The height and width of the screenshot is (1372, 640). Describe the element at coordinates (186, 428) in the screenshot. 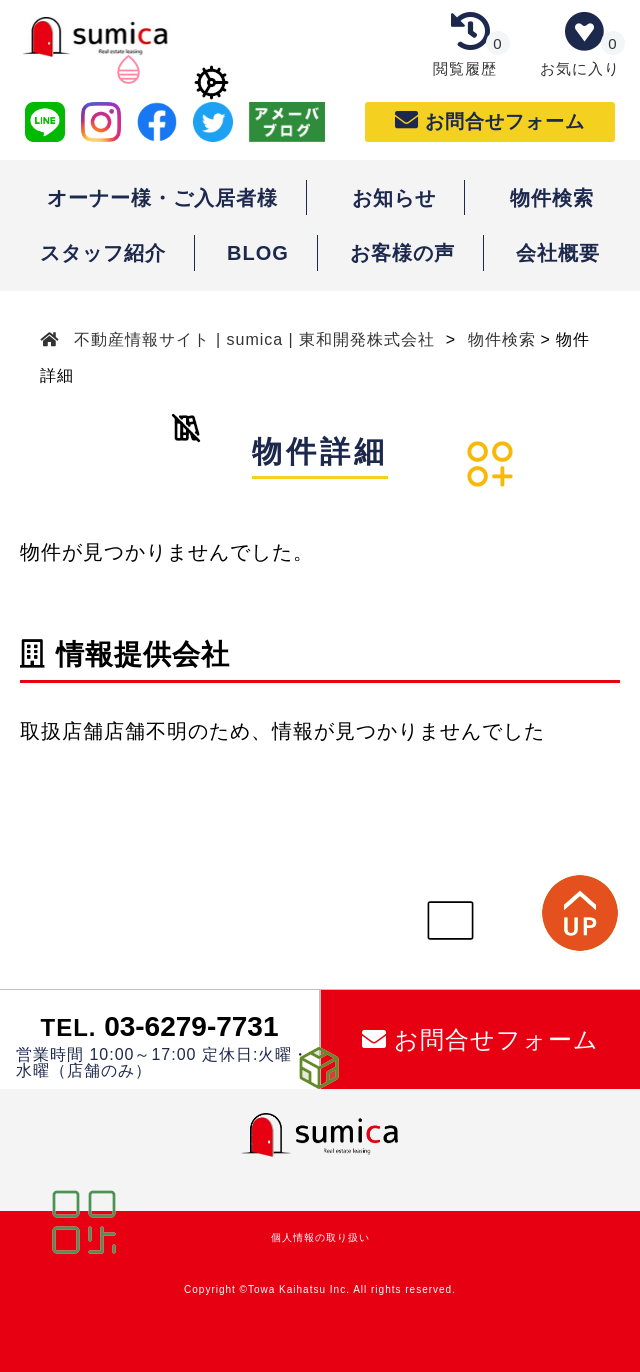

I see `library or reading feature unavailable` at that location.